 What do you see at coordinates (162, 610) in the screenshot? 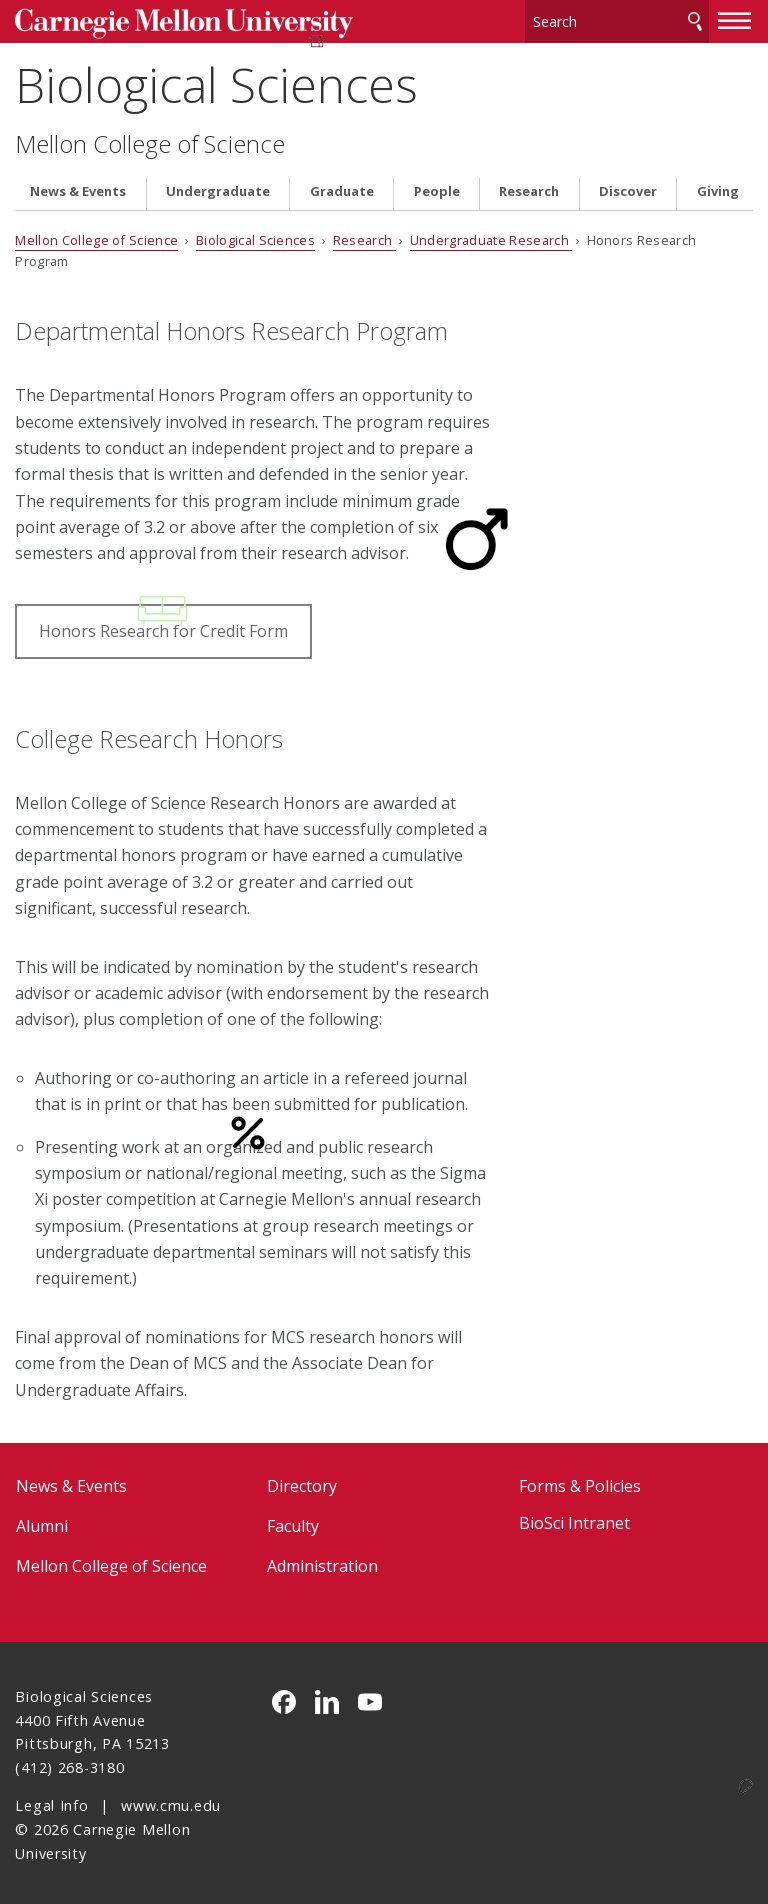
I see `browse furniture or home decor items` at bounding box center [162, 610].